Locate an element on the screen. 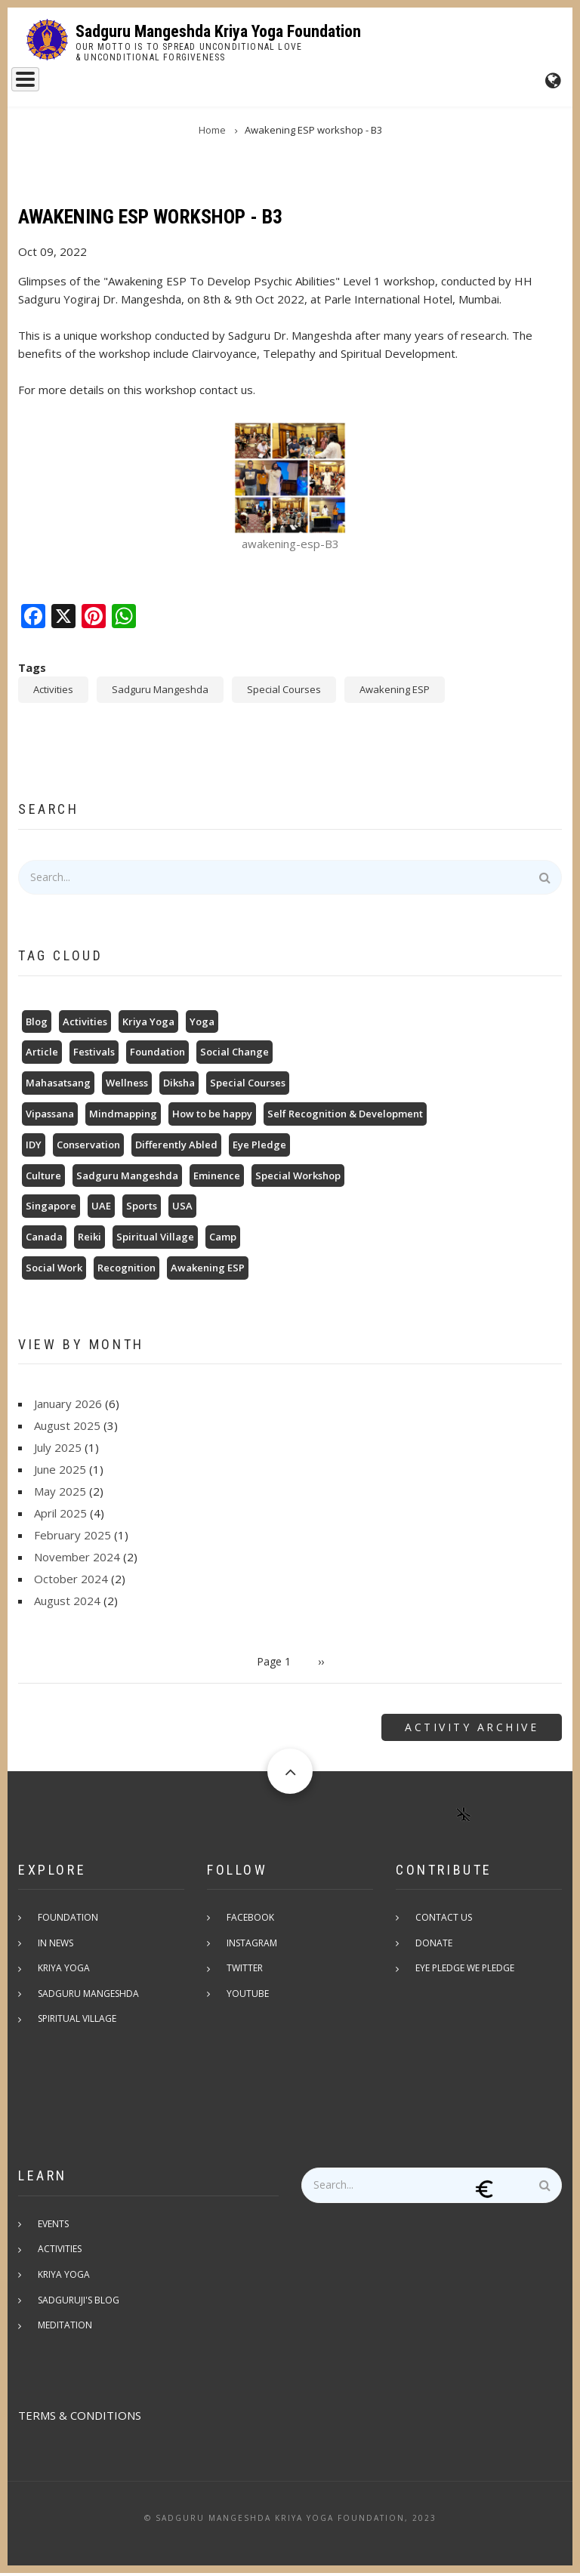  view pricing in euros is located at coordinates (484, 2189).